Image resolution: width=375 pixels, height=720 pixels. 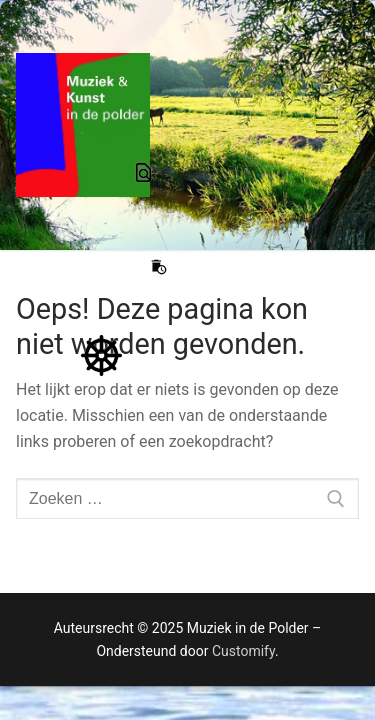 What do you see at coordinates (159, 267) in the screenshot?
I see `set items to automatically delete after a time period` at bounding box center [159, 267].